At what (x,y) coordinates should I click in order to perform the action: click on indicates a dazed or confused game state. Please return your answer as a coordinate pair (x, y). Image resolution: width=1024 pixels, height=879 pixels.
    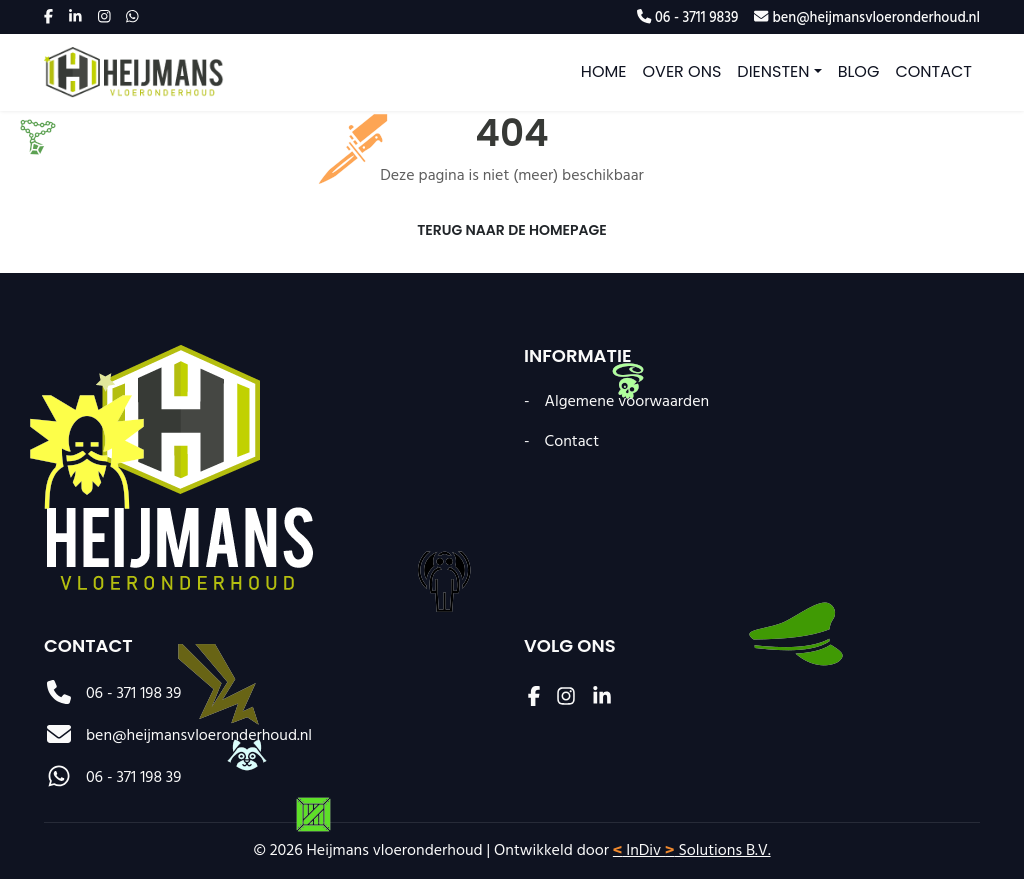
    Looking at the image, I should click on (629, 381).